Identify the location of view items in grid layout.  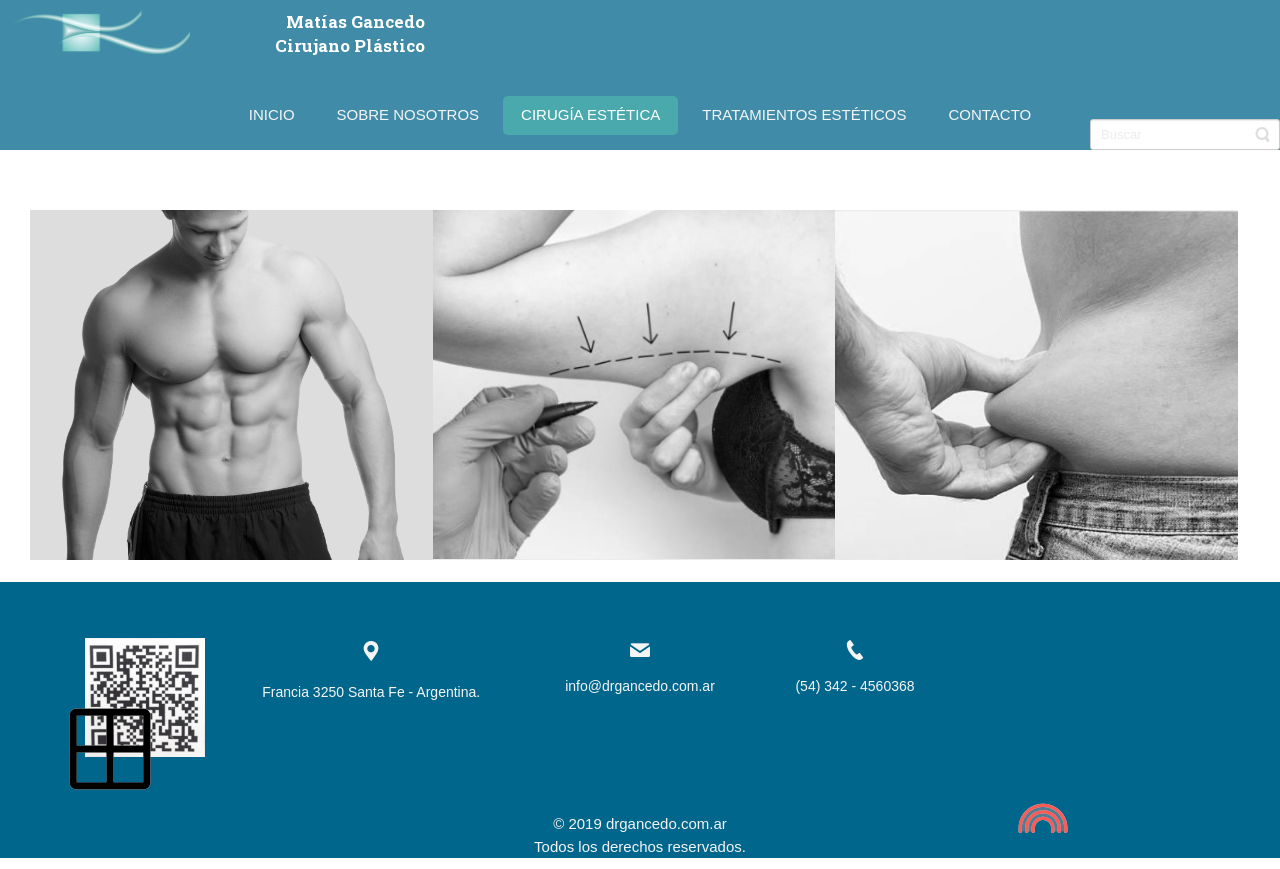
(110, 749).